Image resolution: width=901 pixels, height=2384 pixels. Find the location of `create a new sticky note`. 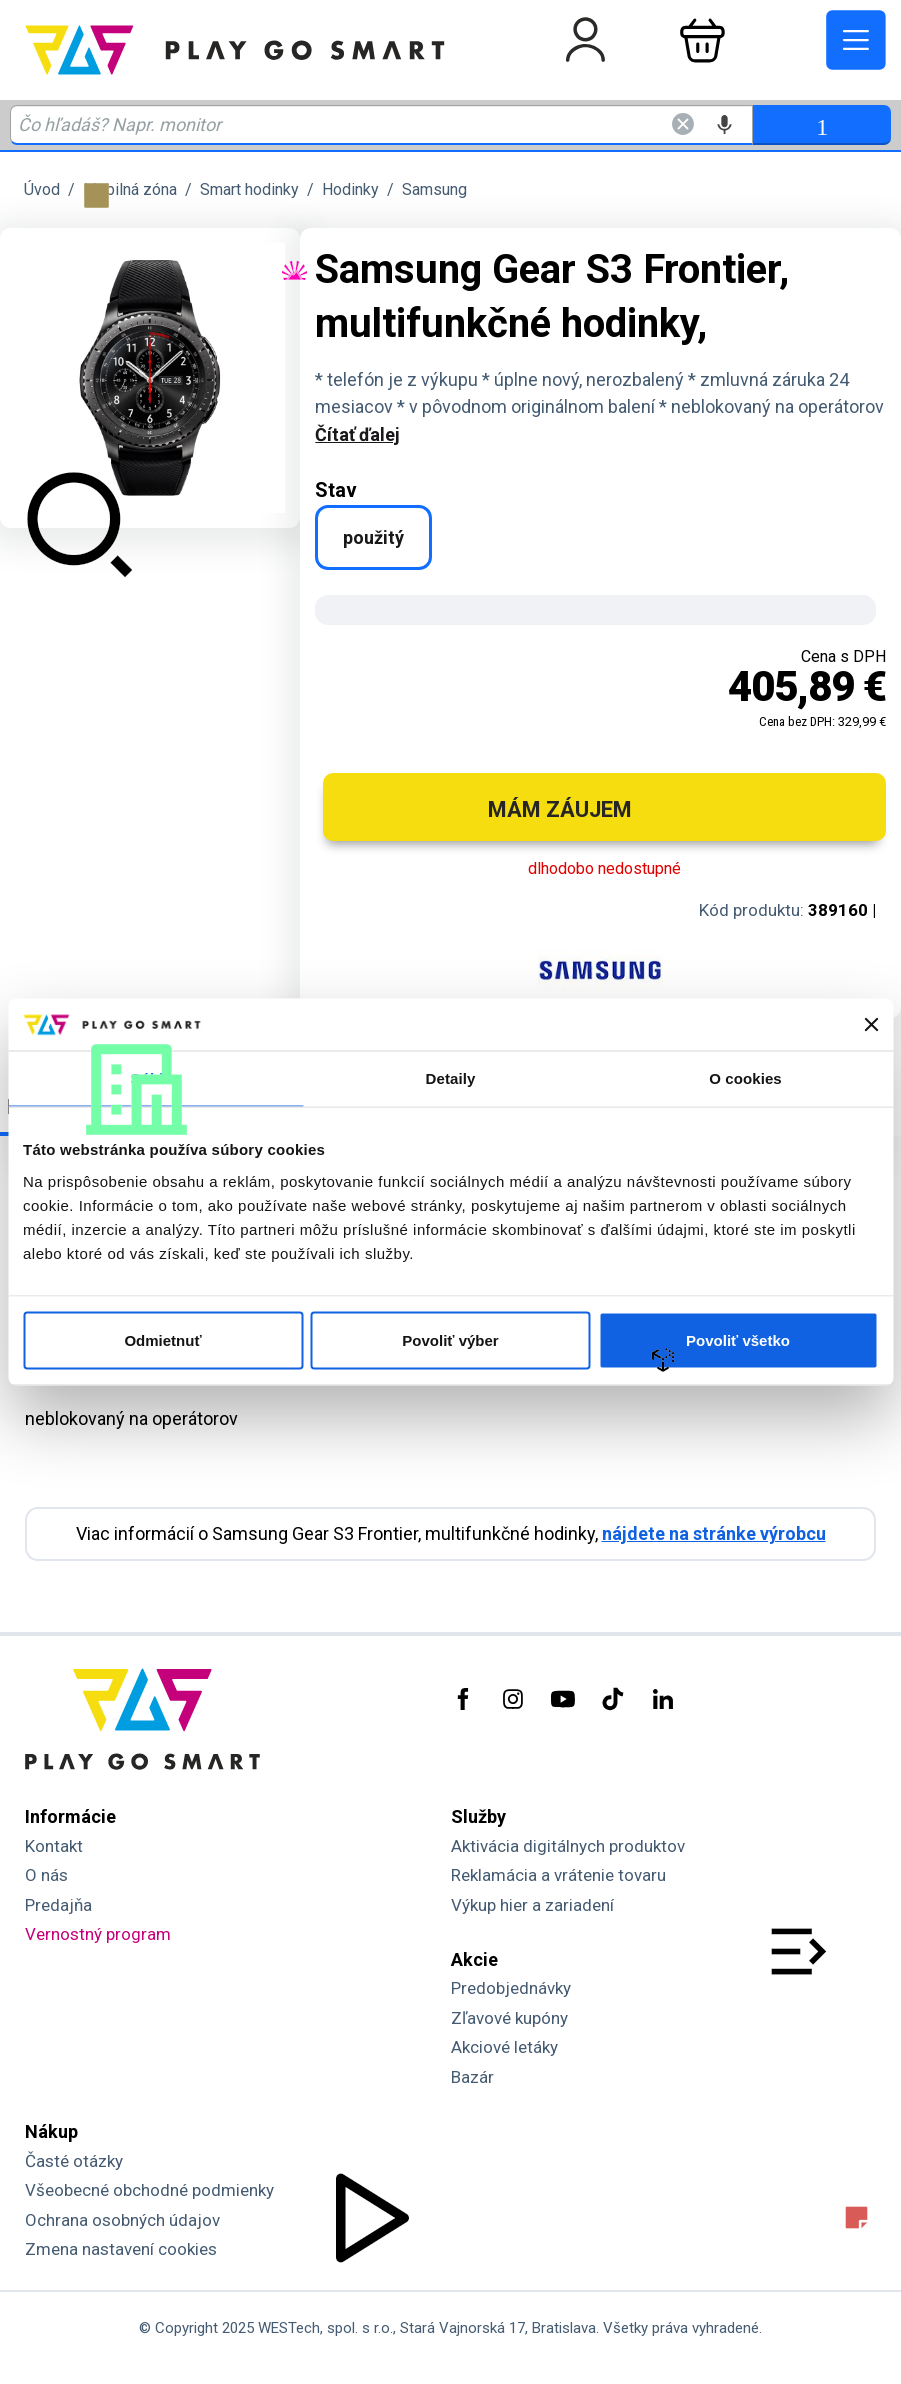

create a new sticky note is located at coordinates (856, 2217).